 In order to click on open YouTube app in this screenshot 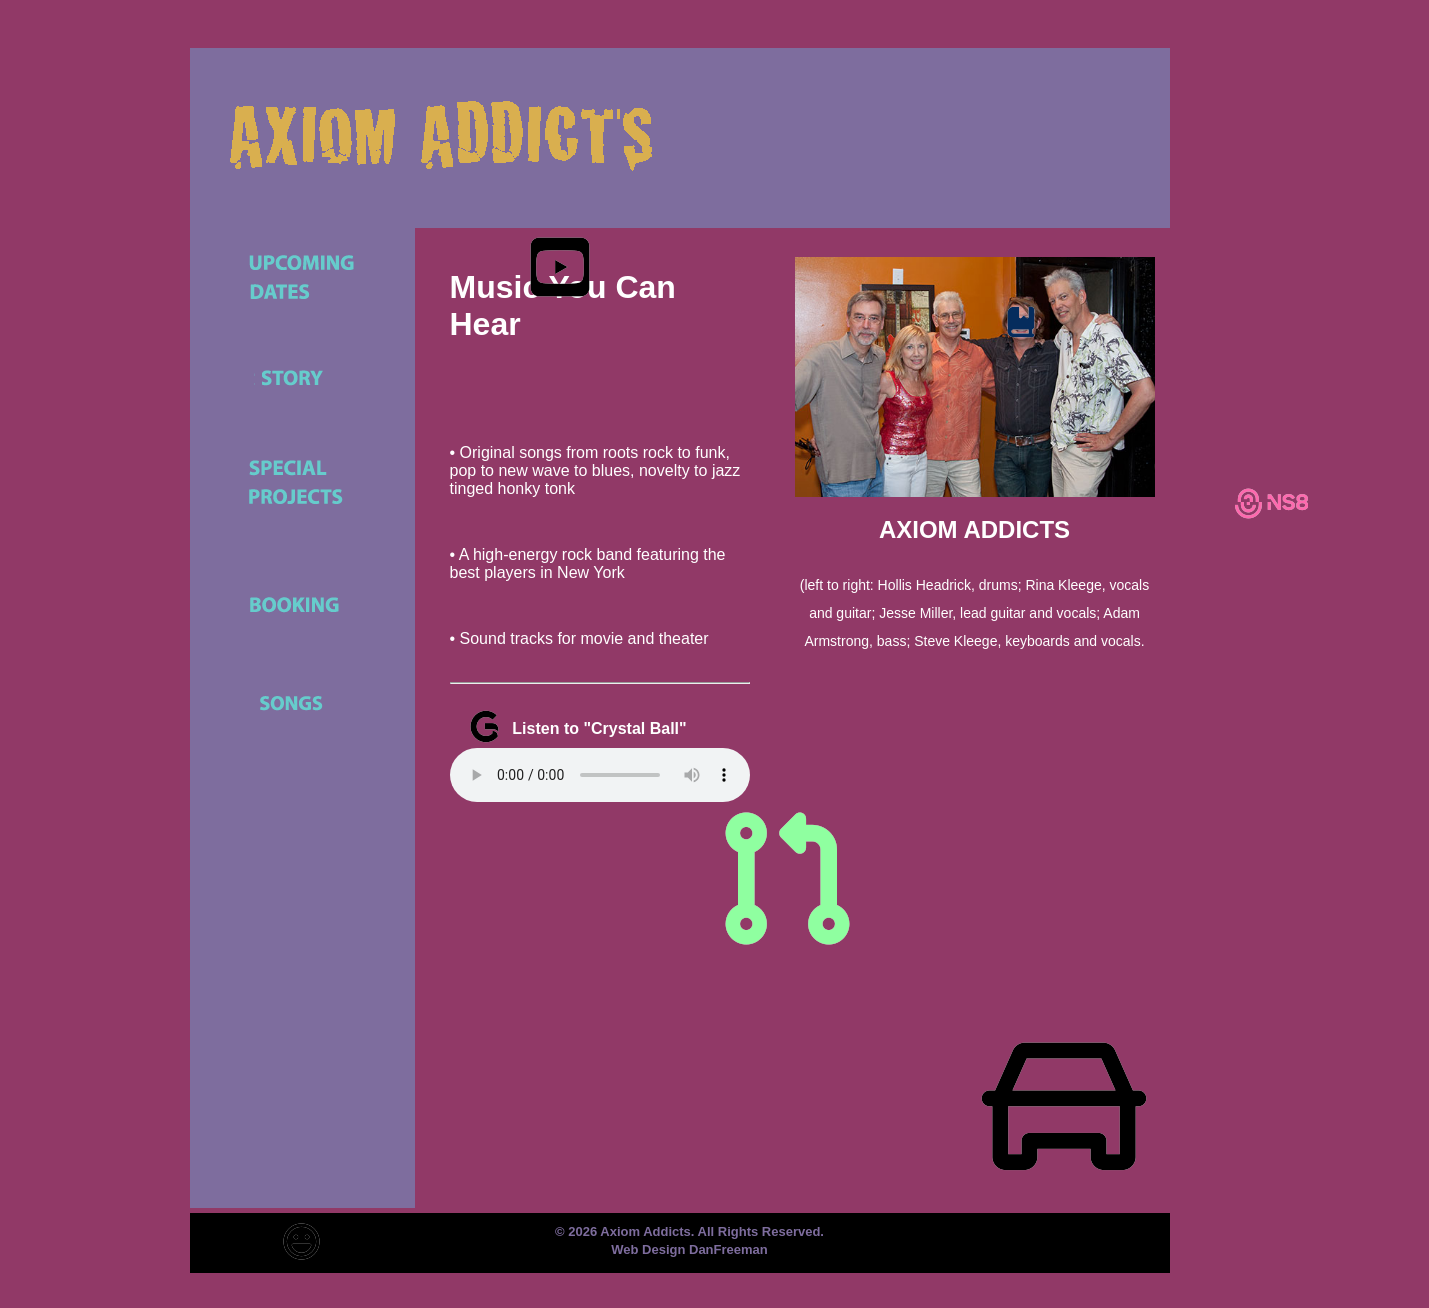, I will do `click(560, 267)`.